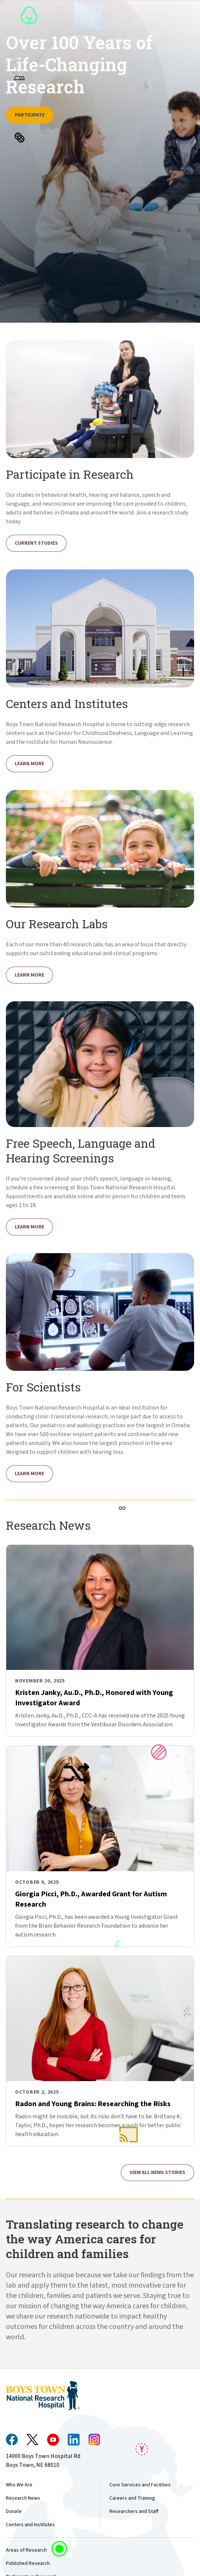 The height and width of the screenshot is (2576, 200). What do you see at coordinates (19, 78) in the screenshot?
I see `switch between open browser tabs` at bounding box center [19, 78].